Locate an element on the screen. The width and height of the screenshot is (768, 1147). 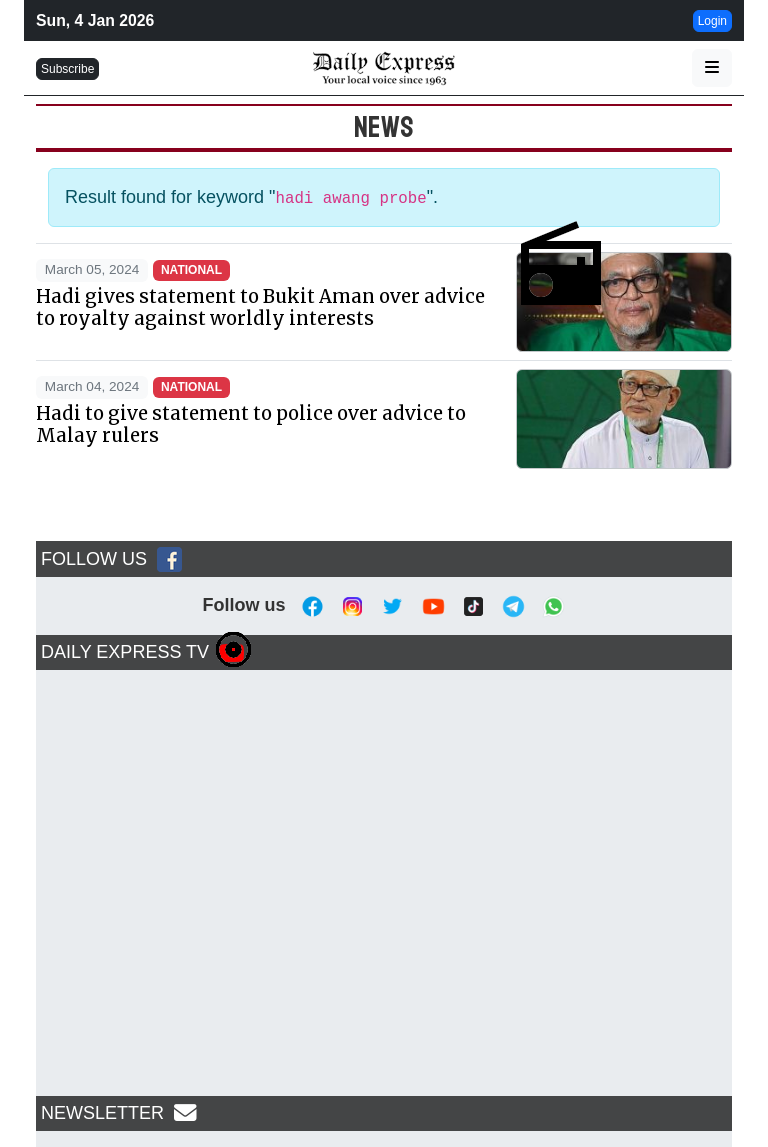
access music albums or library is located at coordinates (233, 649).